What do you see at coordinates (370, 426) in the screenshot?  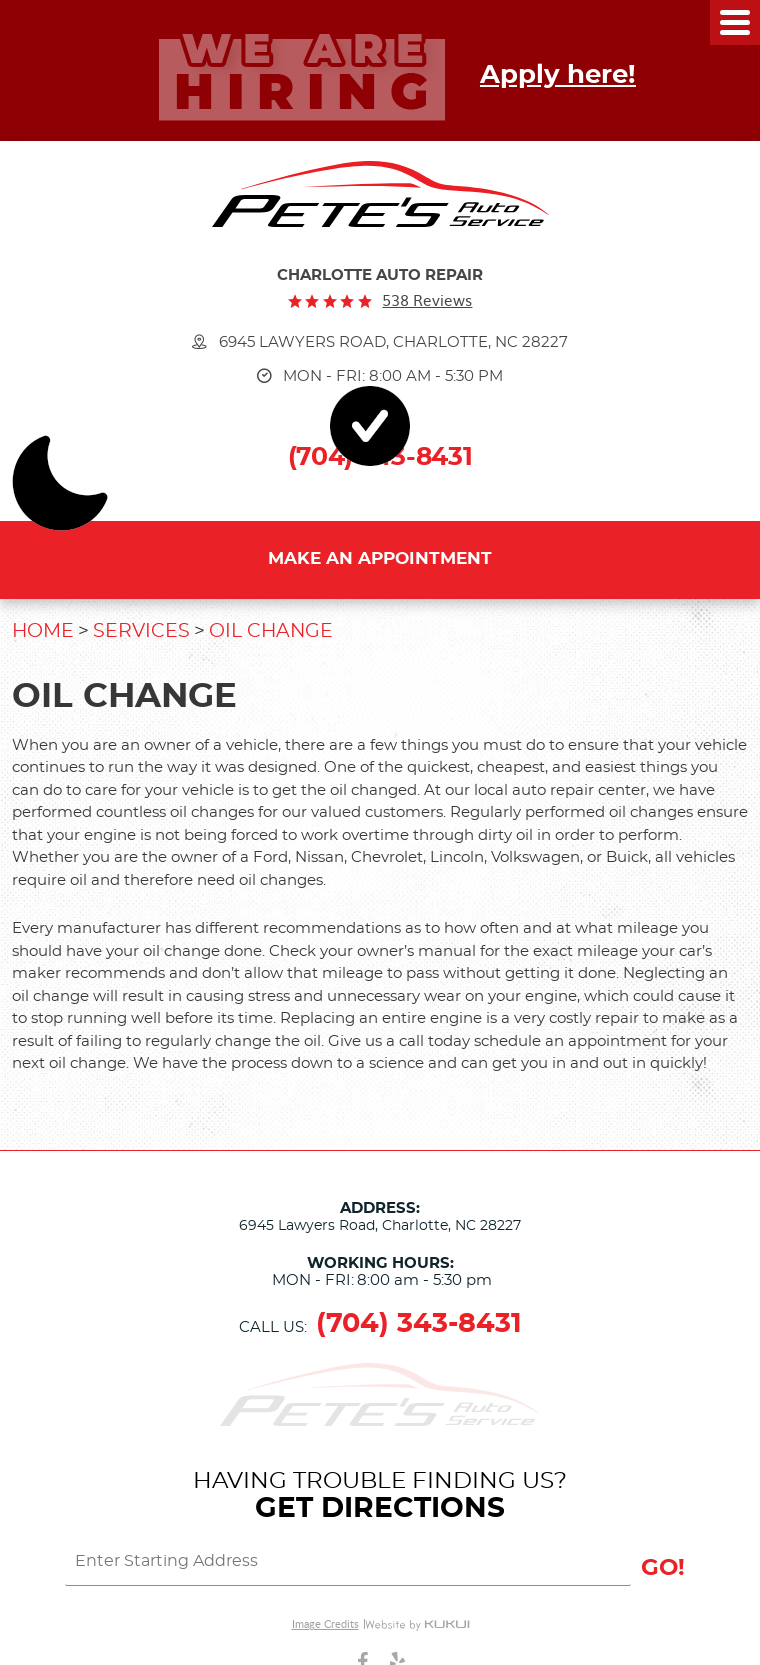 I see `indicates a completed or successful action` at bounding box center [370, 426].